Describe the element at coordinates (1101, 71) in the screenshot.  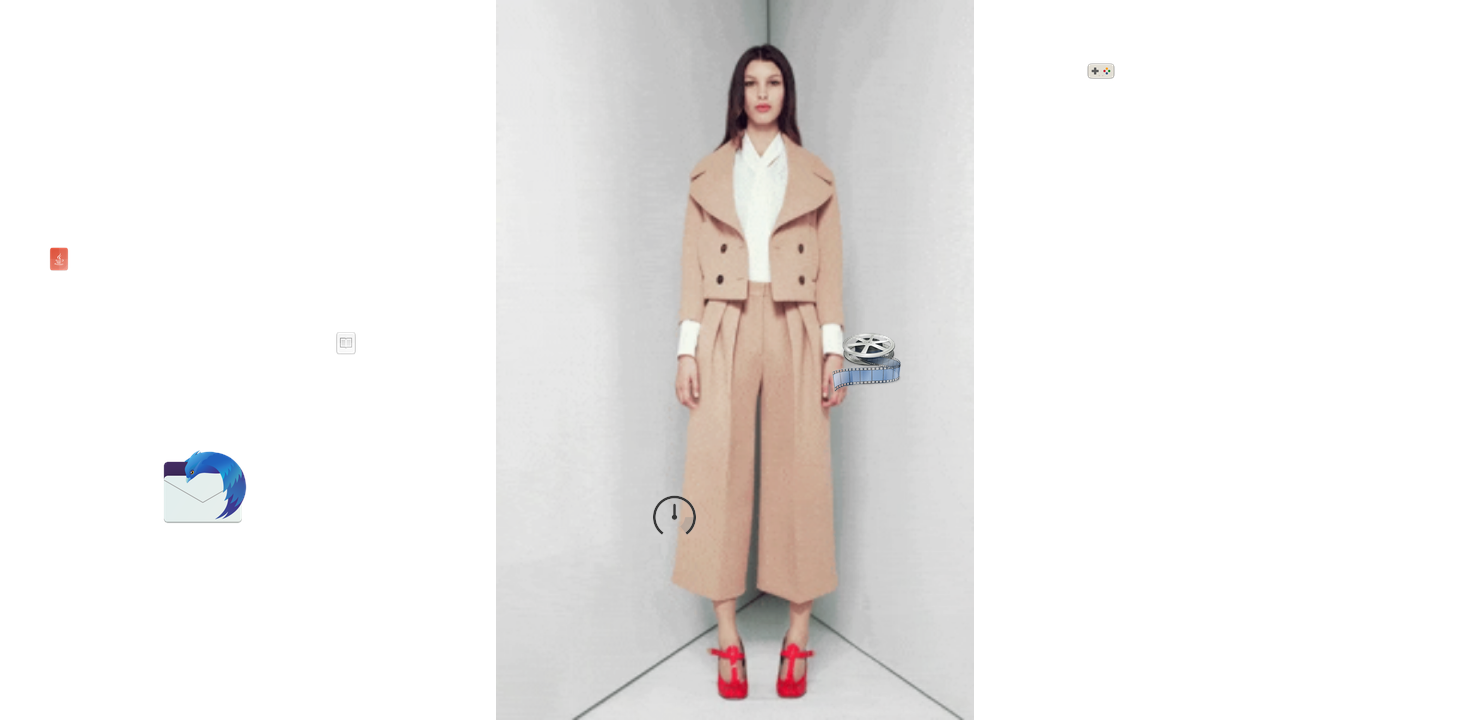
I see `open games and entertainment apps` at that location.